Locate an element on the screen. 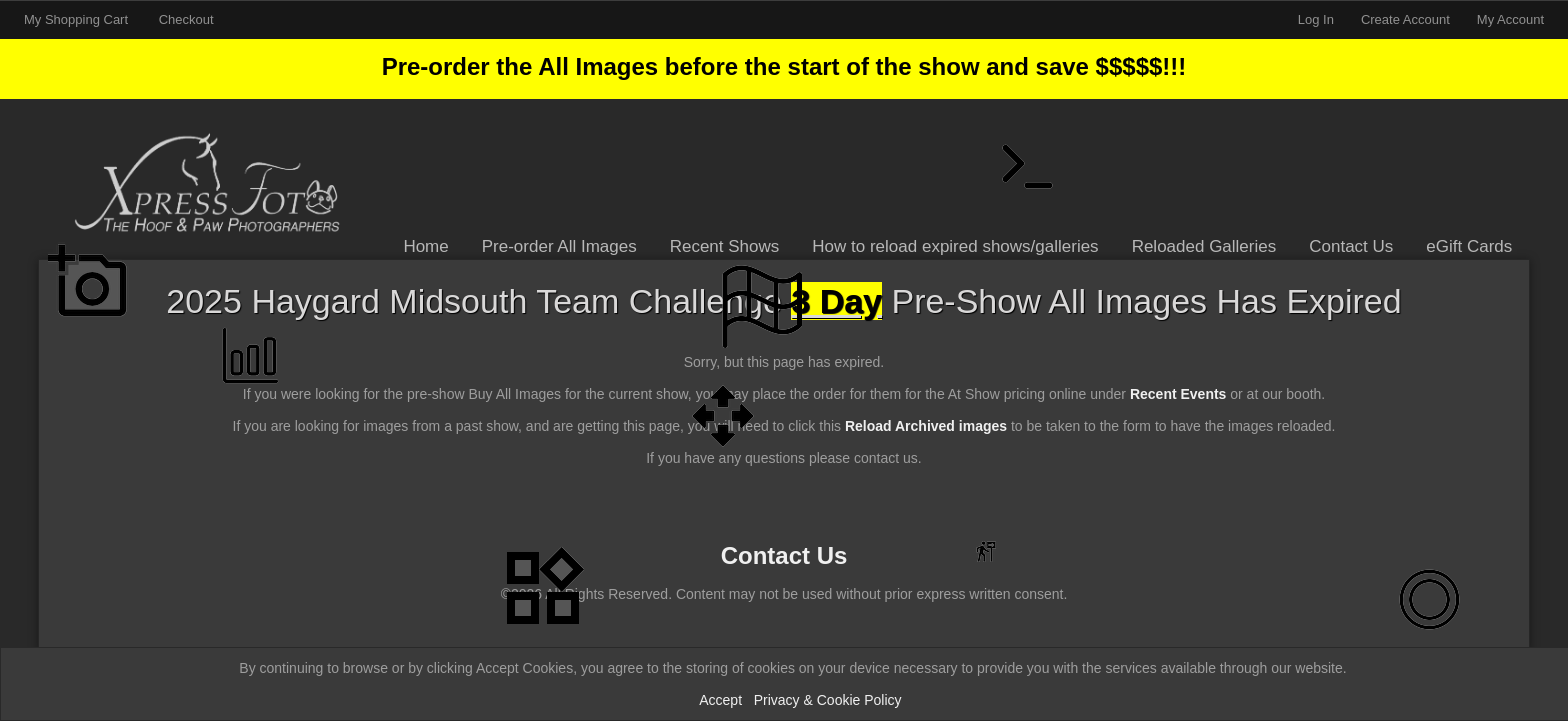  access widgets or app shortcuts is located at coordinates (543, 588).